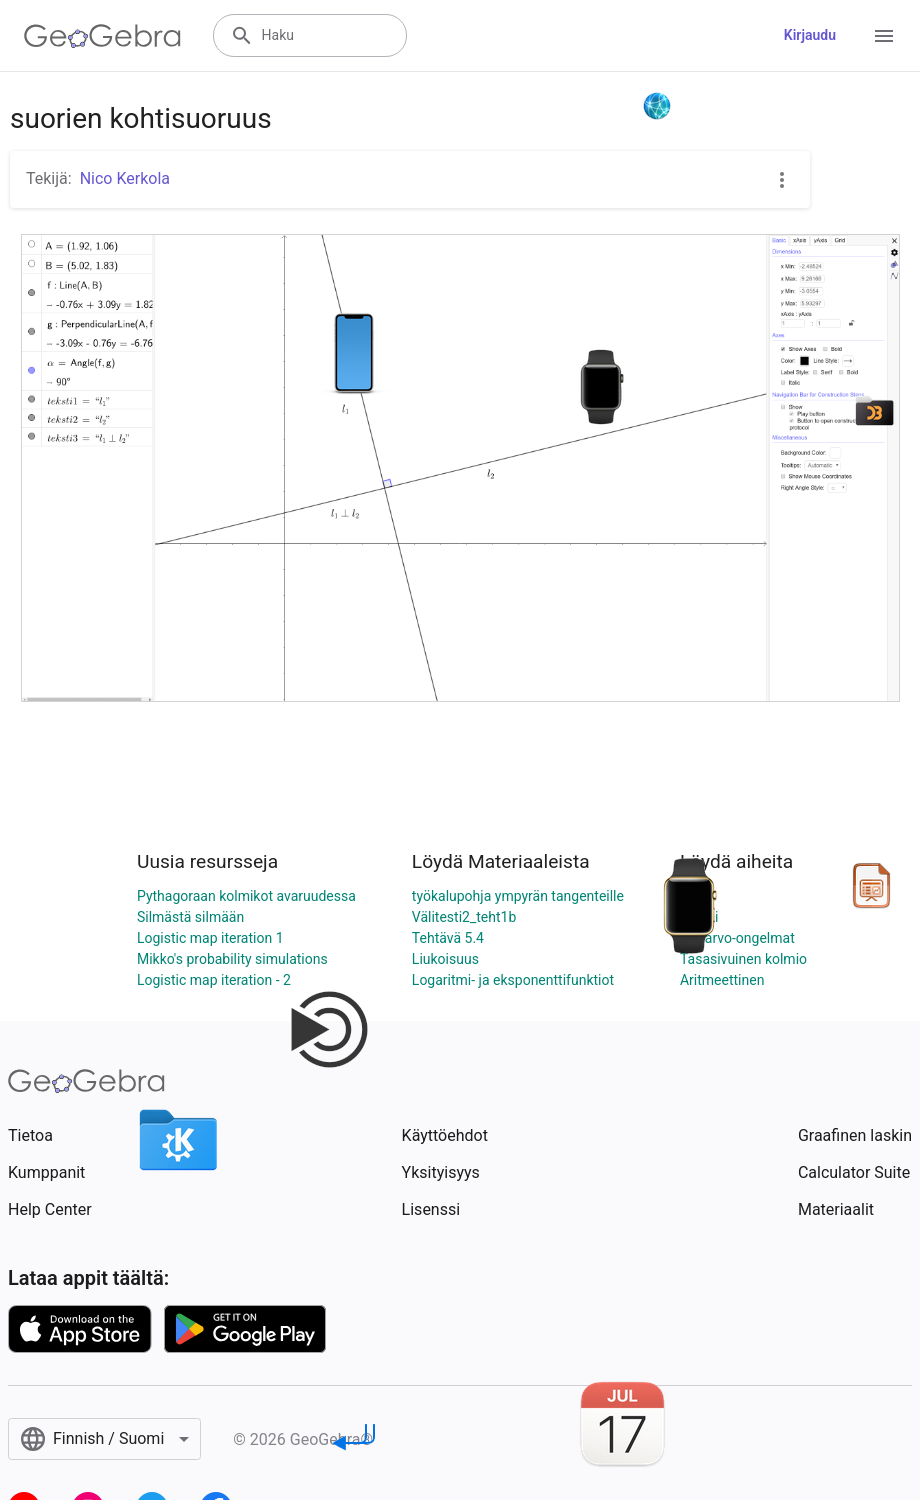 This screenshot has width=920, height=1500. Describe the element at coordinates (689, 906) in the screenshot. I see `apple watch device icon` at that location.